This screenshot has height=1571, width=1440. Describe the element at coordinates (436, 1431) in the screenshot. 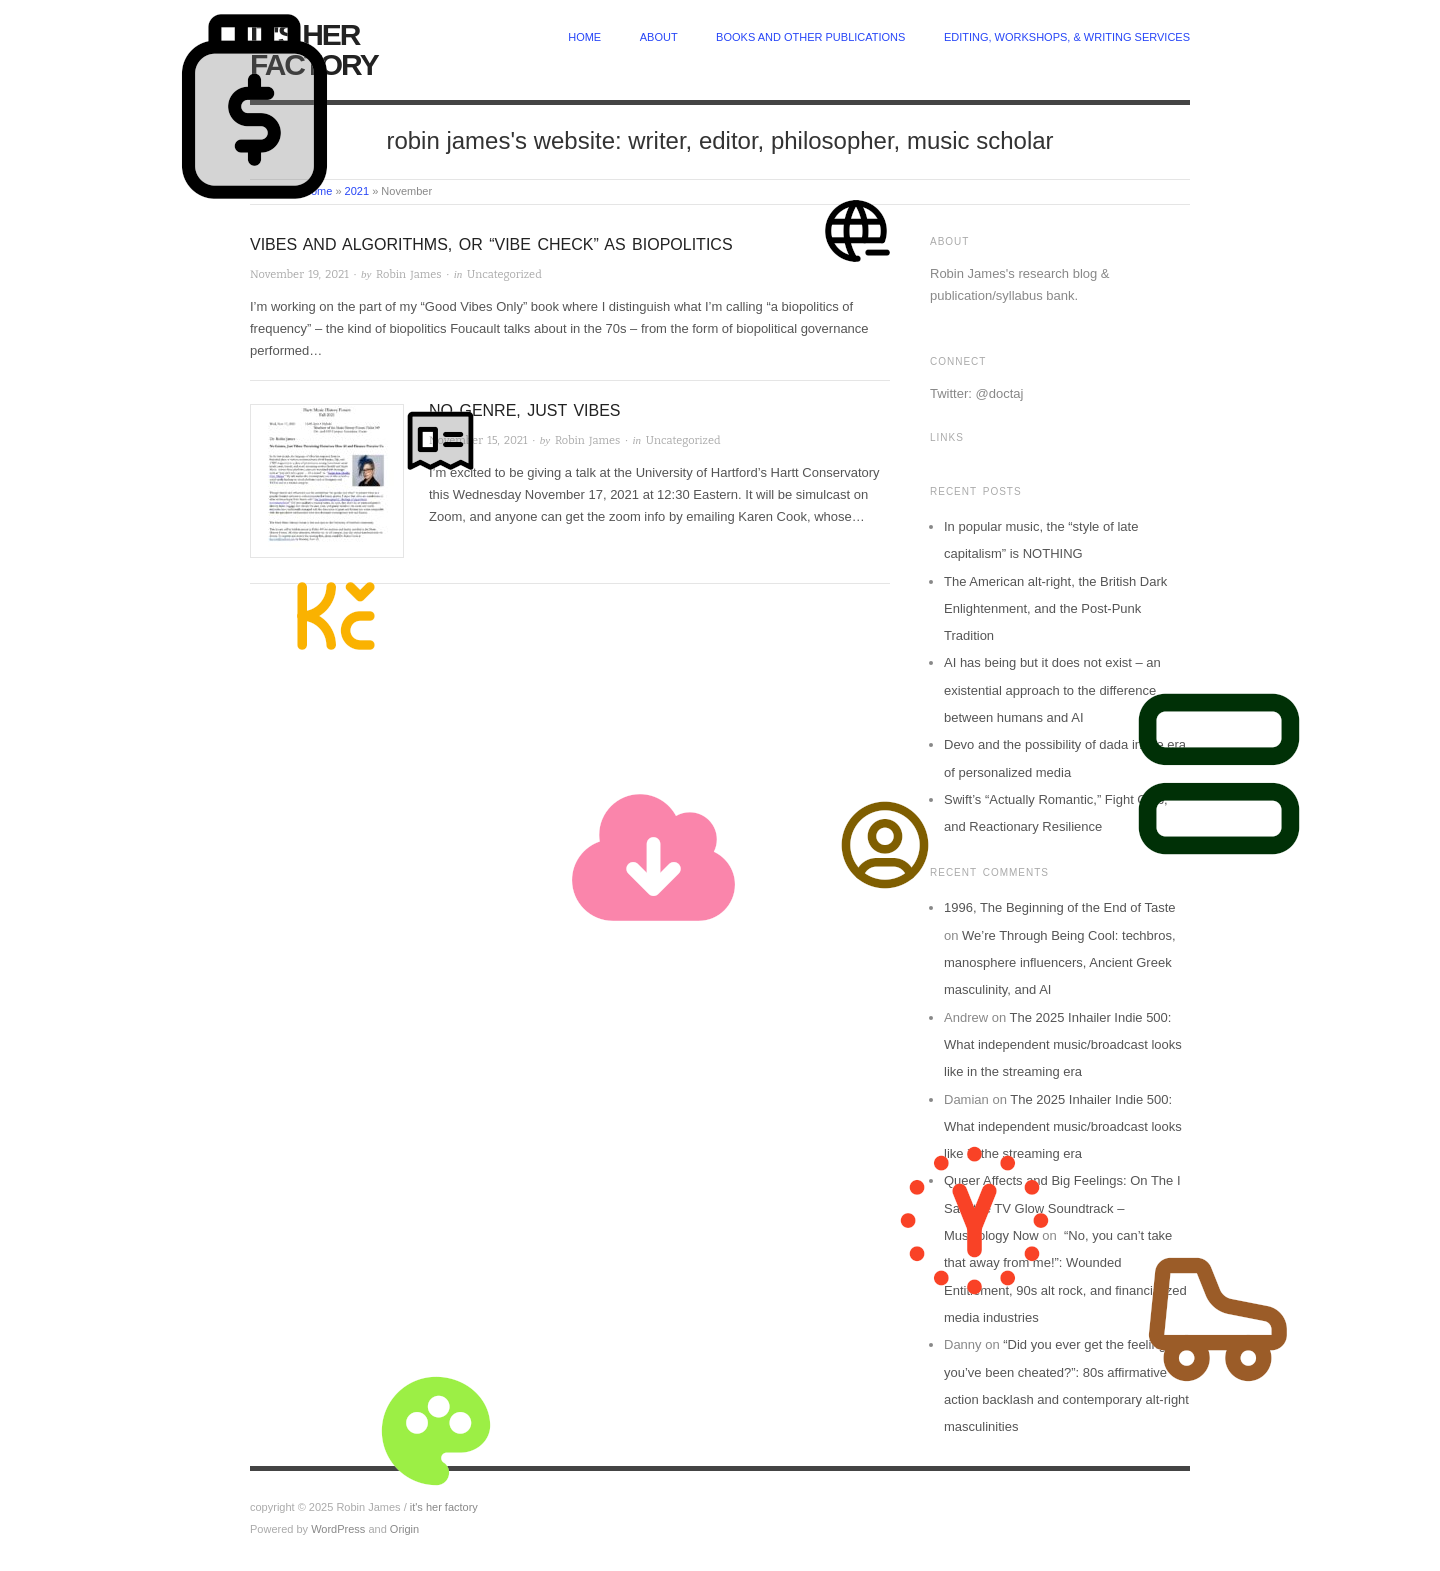

I see `open color or theme customization options` at that location.